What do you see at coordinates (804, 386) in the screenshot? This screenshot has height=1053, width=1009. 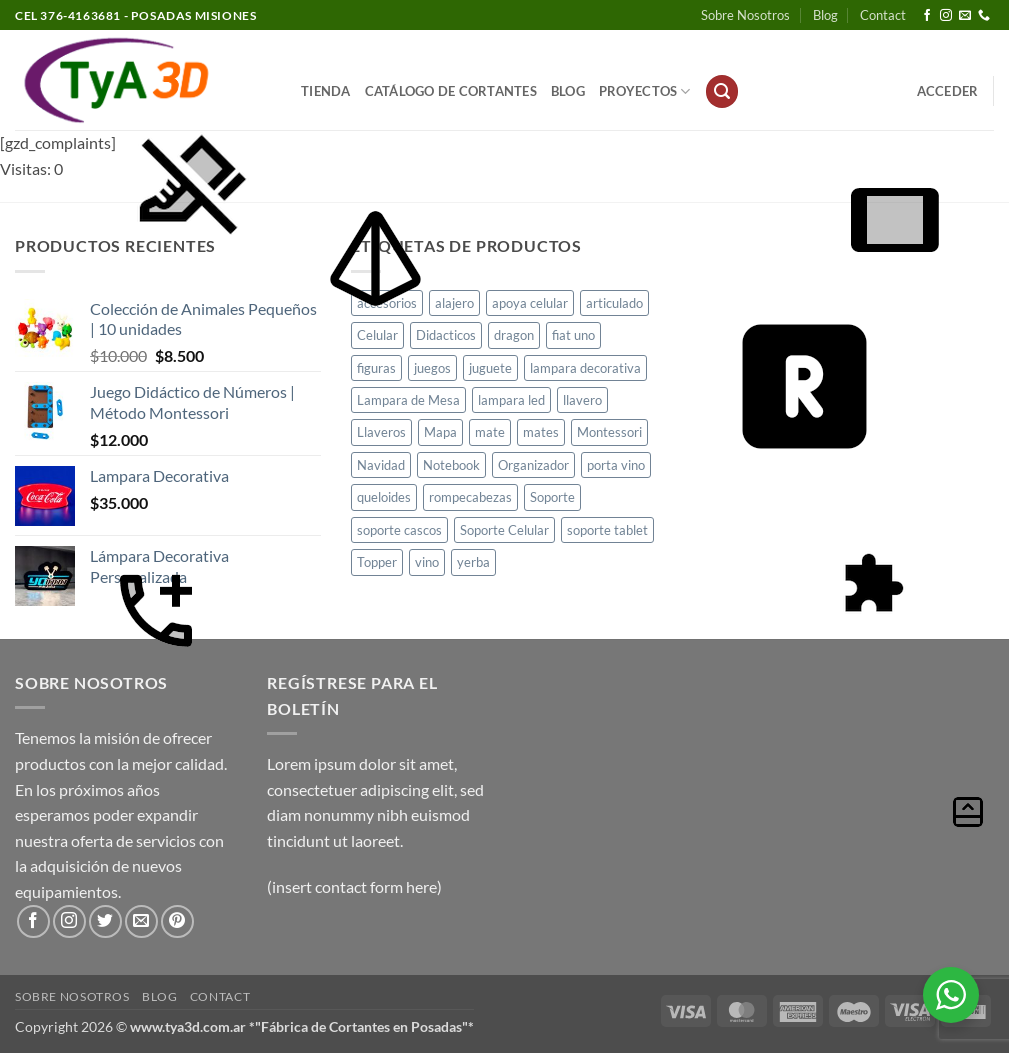 I see `indicates a rating or review section` at bounding box center [804, 386].